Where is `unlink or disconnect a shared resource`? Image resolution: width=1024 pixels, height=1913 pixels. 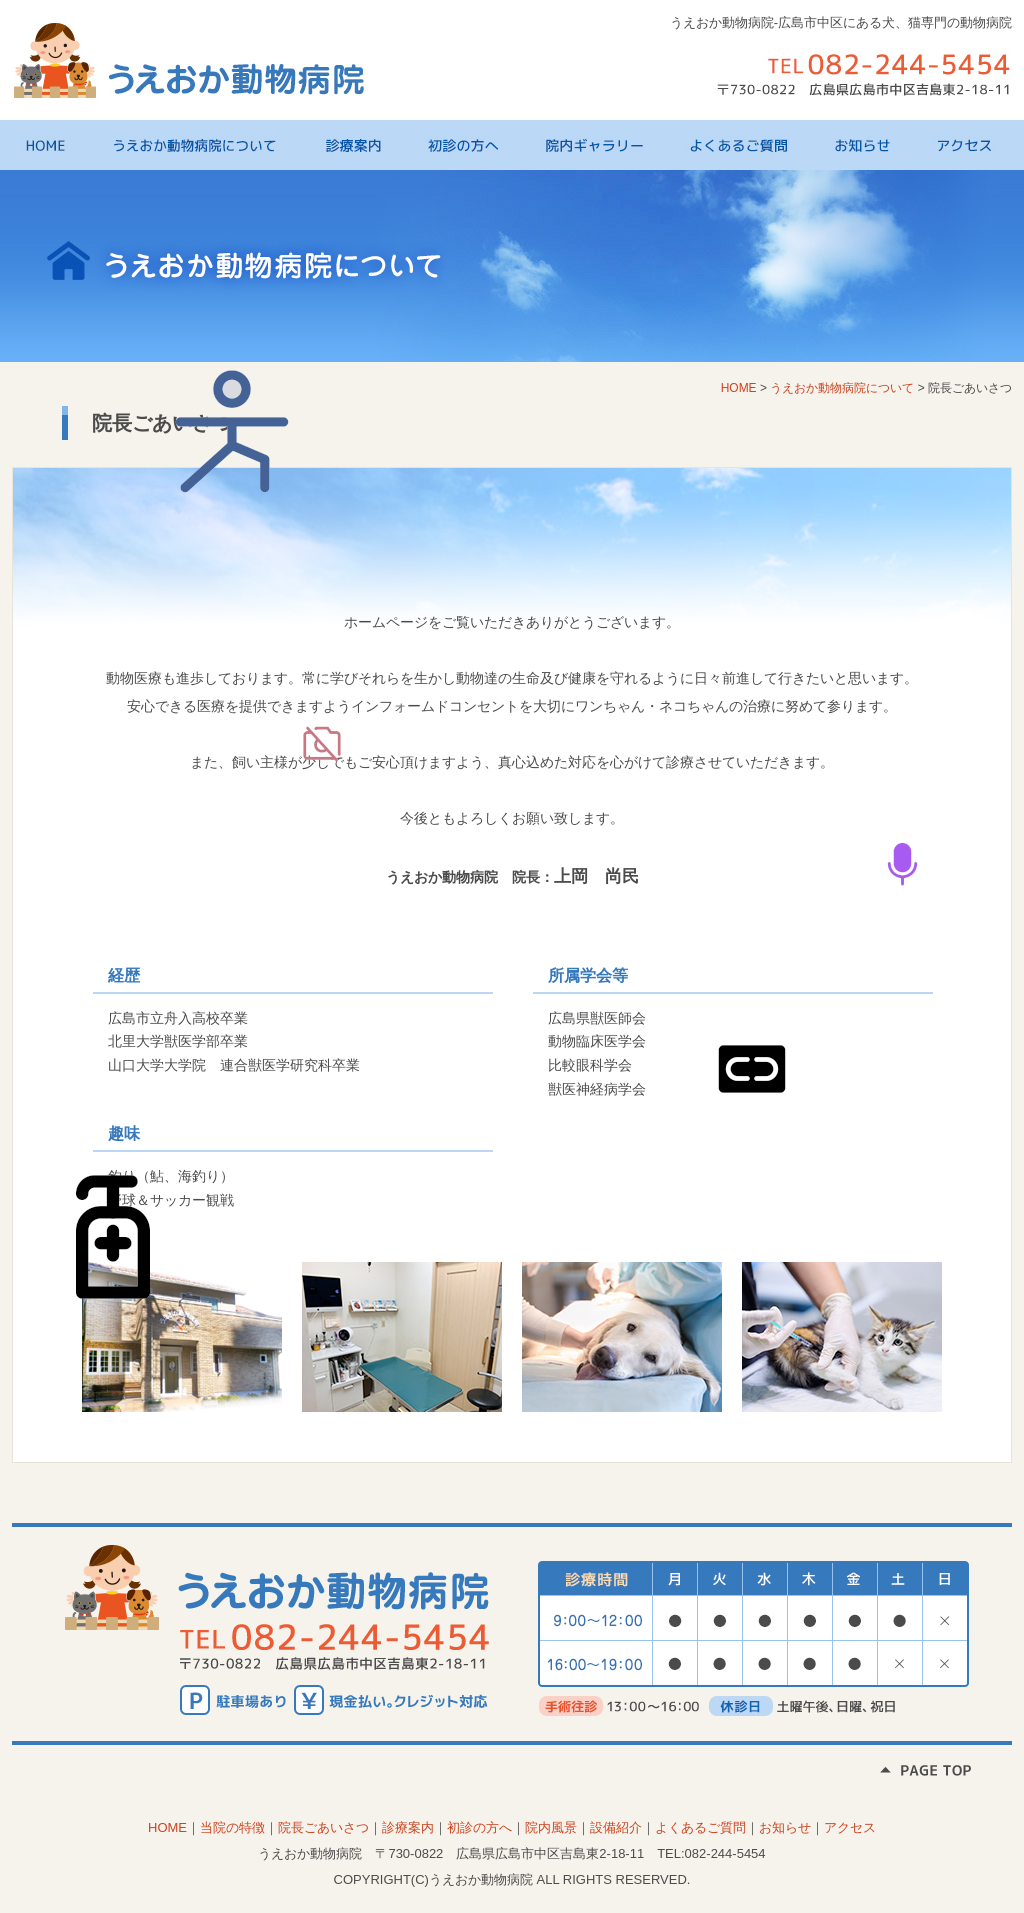 unlink or disconnect a shared resource is located at coordinates (752, 1069).